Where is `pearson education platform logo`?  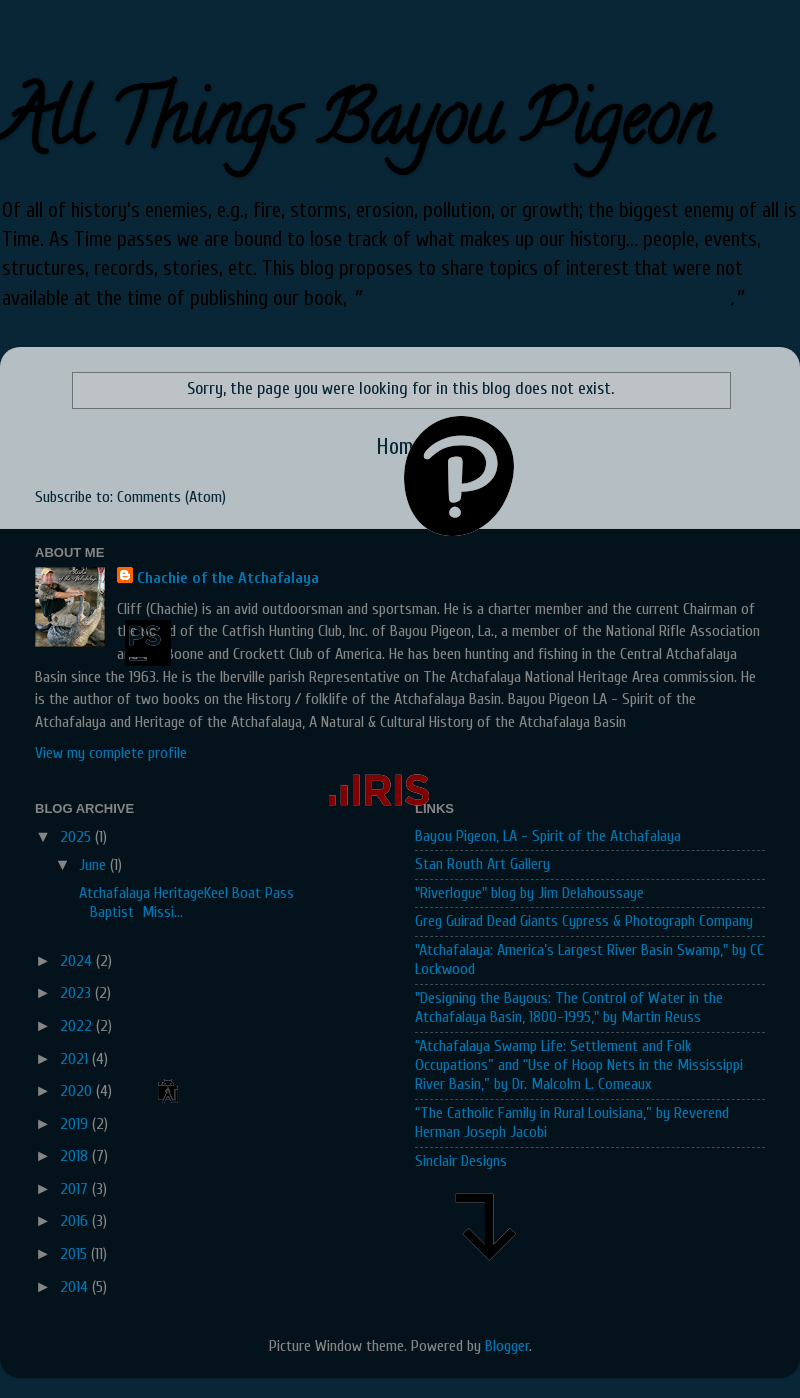
pearson education platform logo is located at coordinates (459, 476).